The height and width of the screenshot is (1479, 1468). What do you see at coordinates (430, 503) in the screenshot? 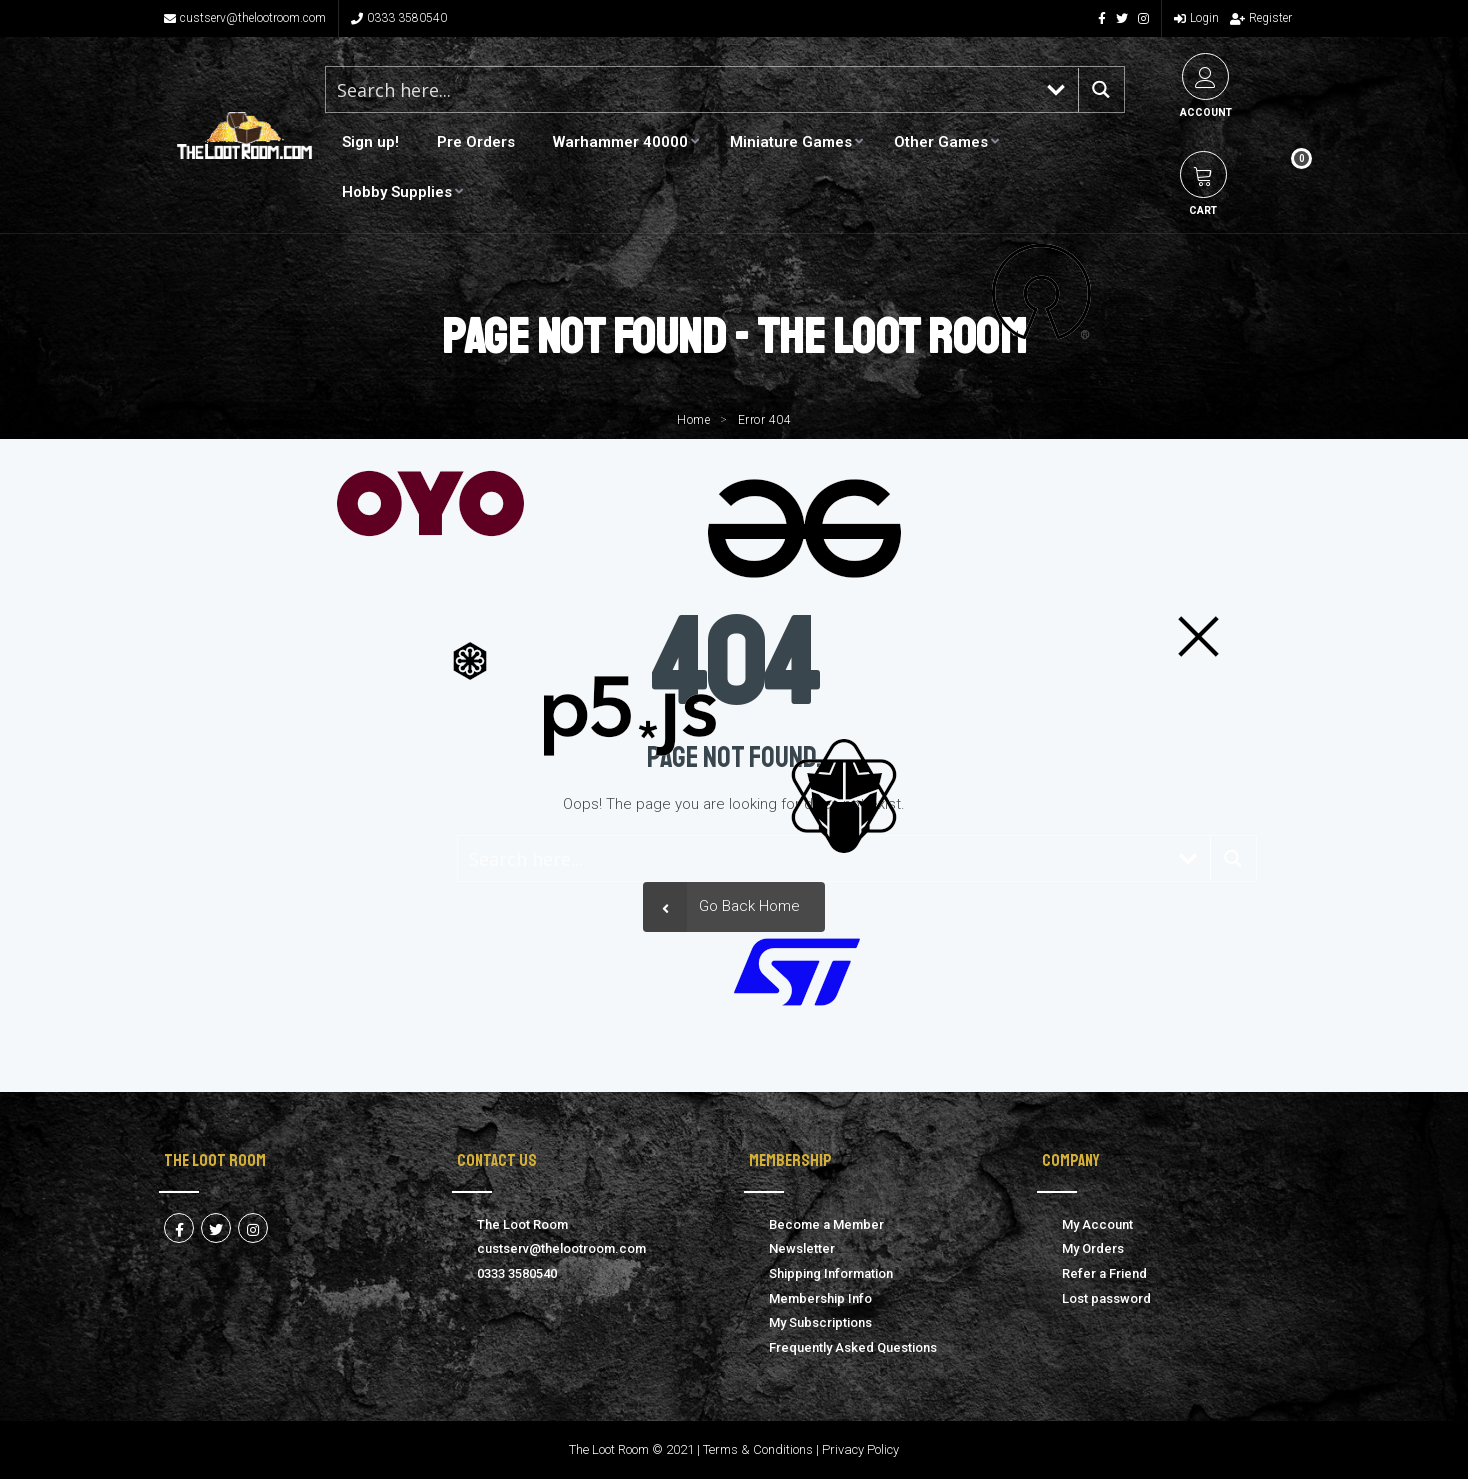
I see `open the OYO hotel booking app` at bounding box center [430, 503].